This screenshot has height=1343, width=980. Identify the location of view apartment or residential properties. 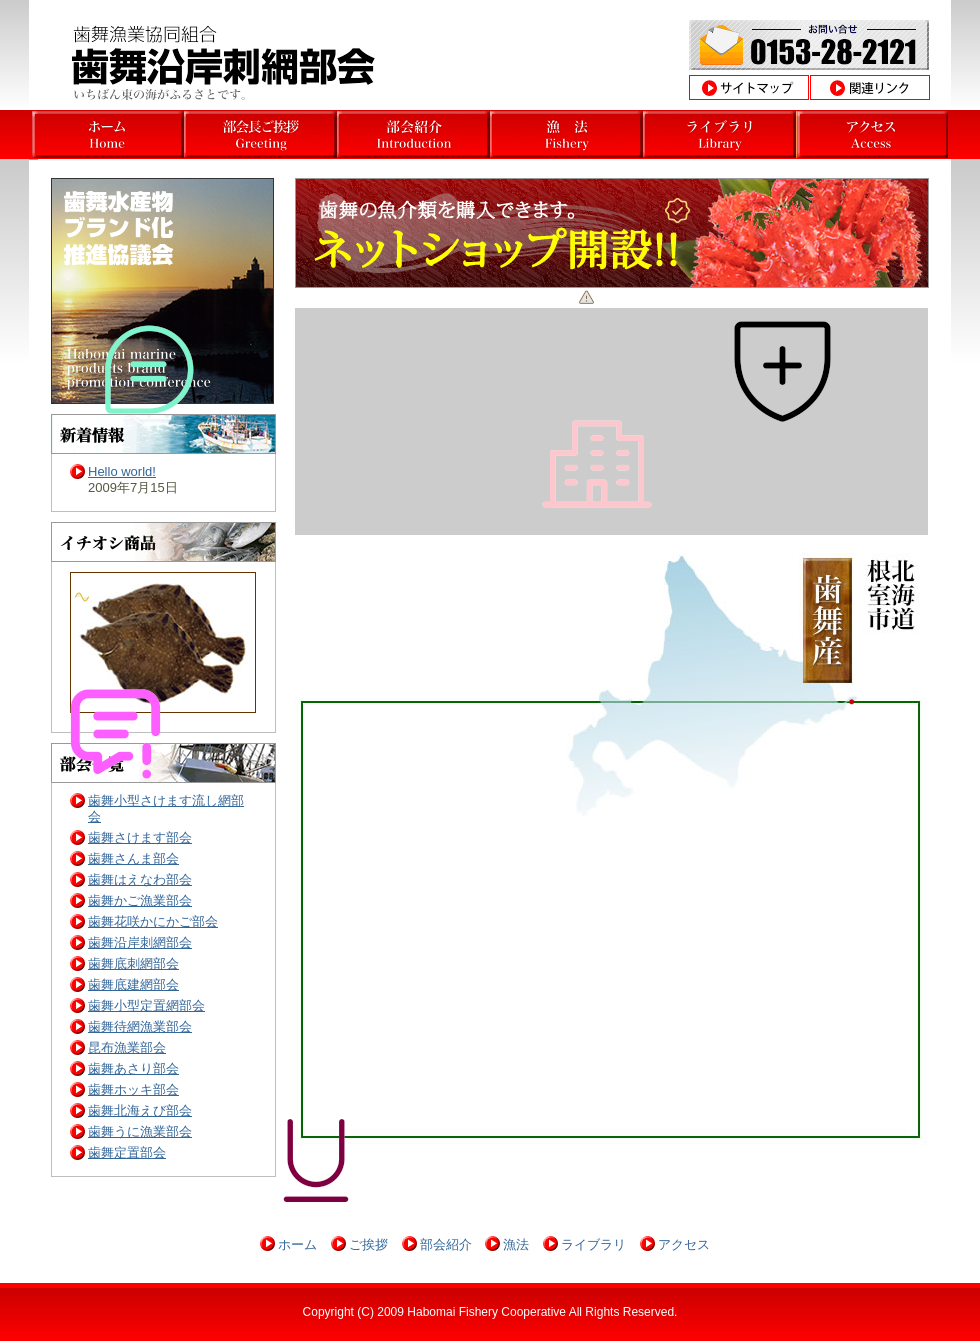
(597, 464).